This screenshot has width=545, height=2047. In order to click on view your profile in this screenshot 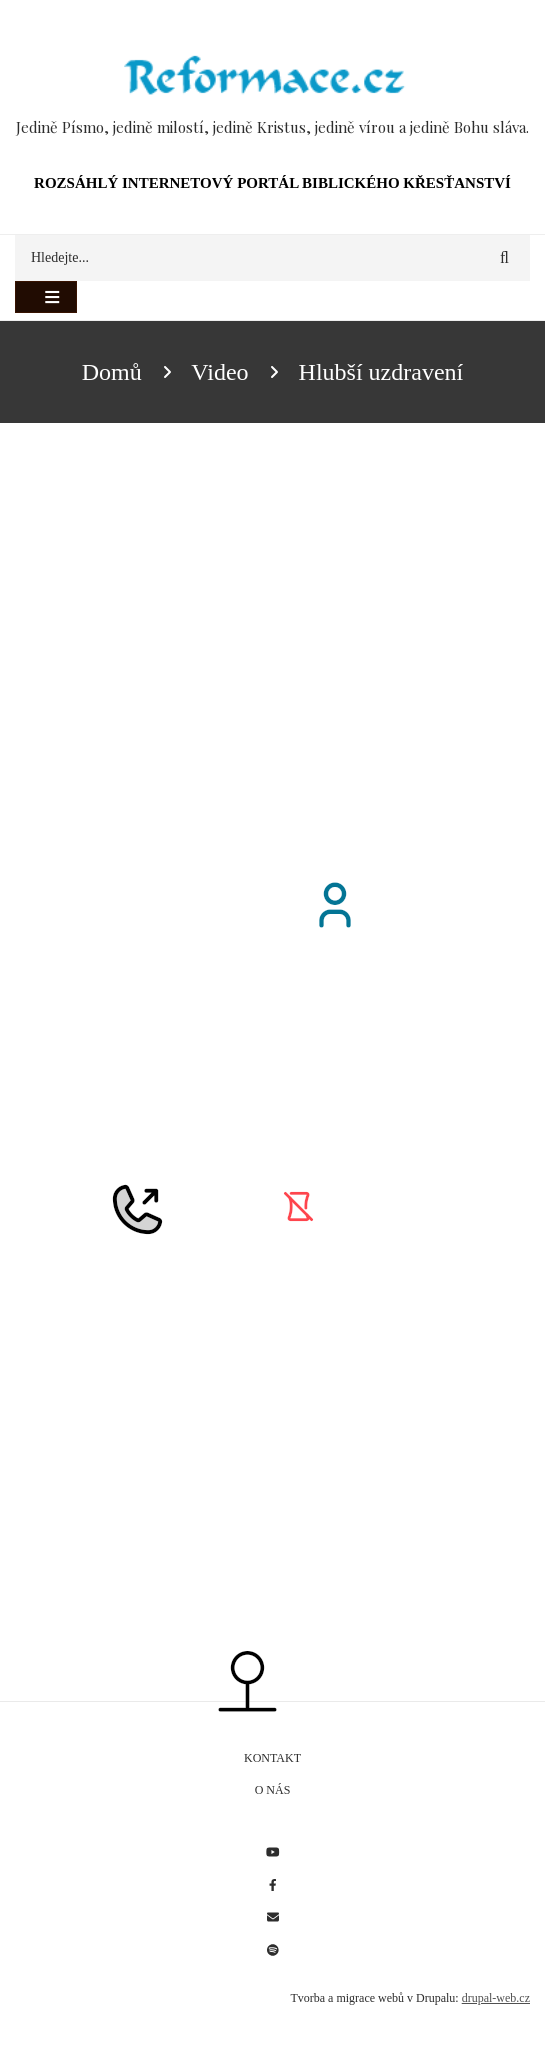, I will do `click(335, 905)`.